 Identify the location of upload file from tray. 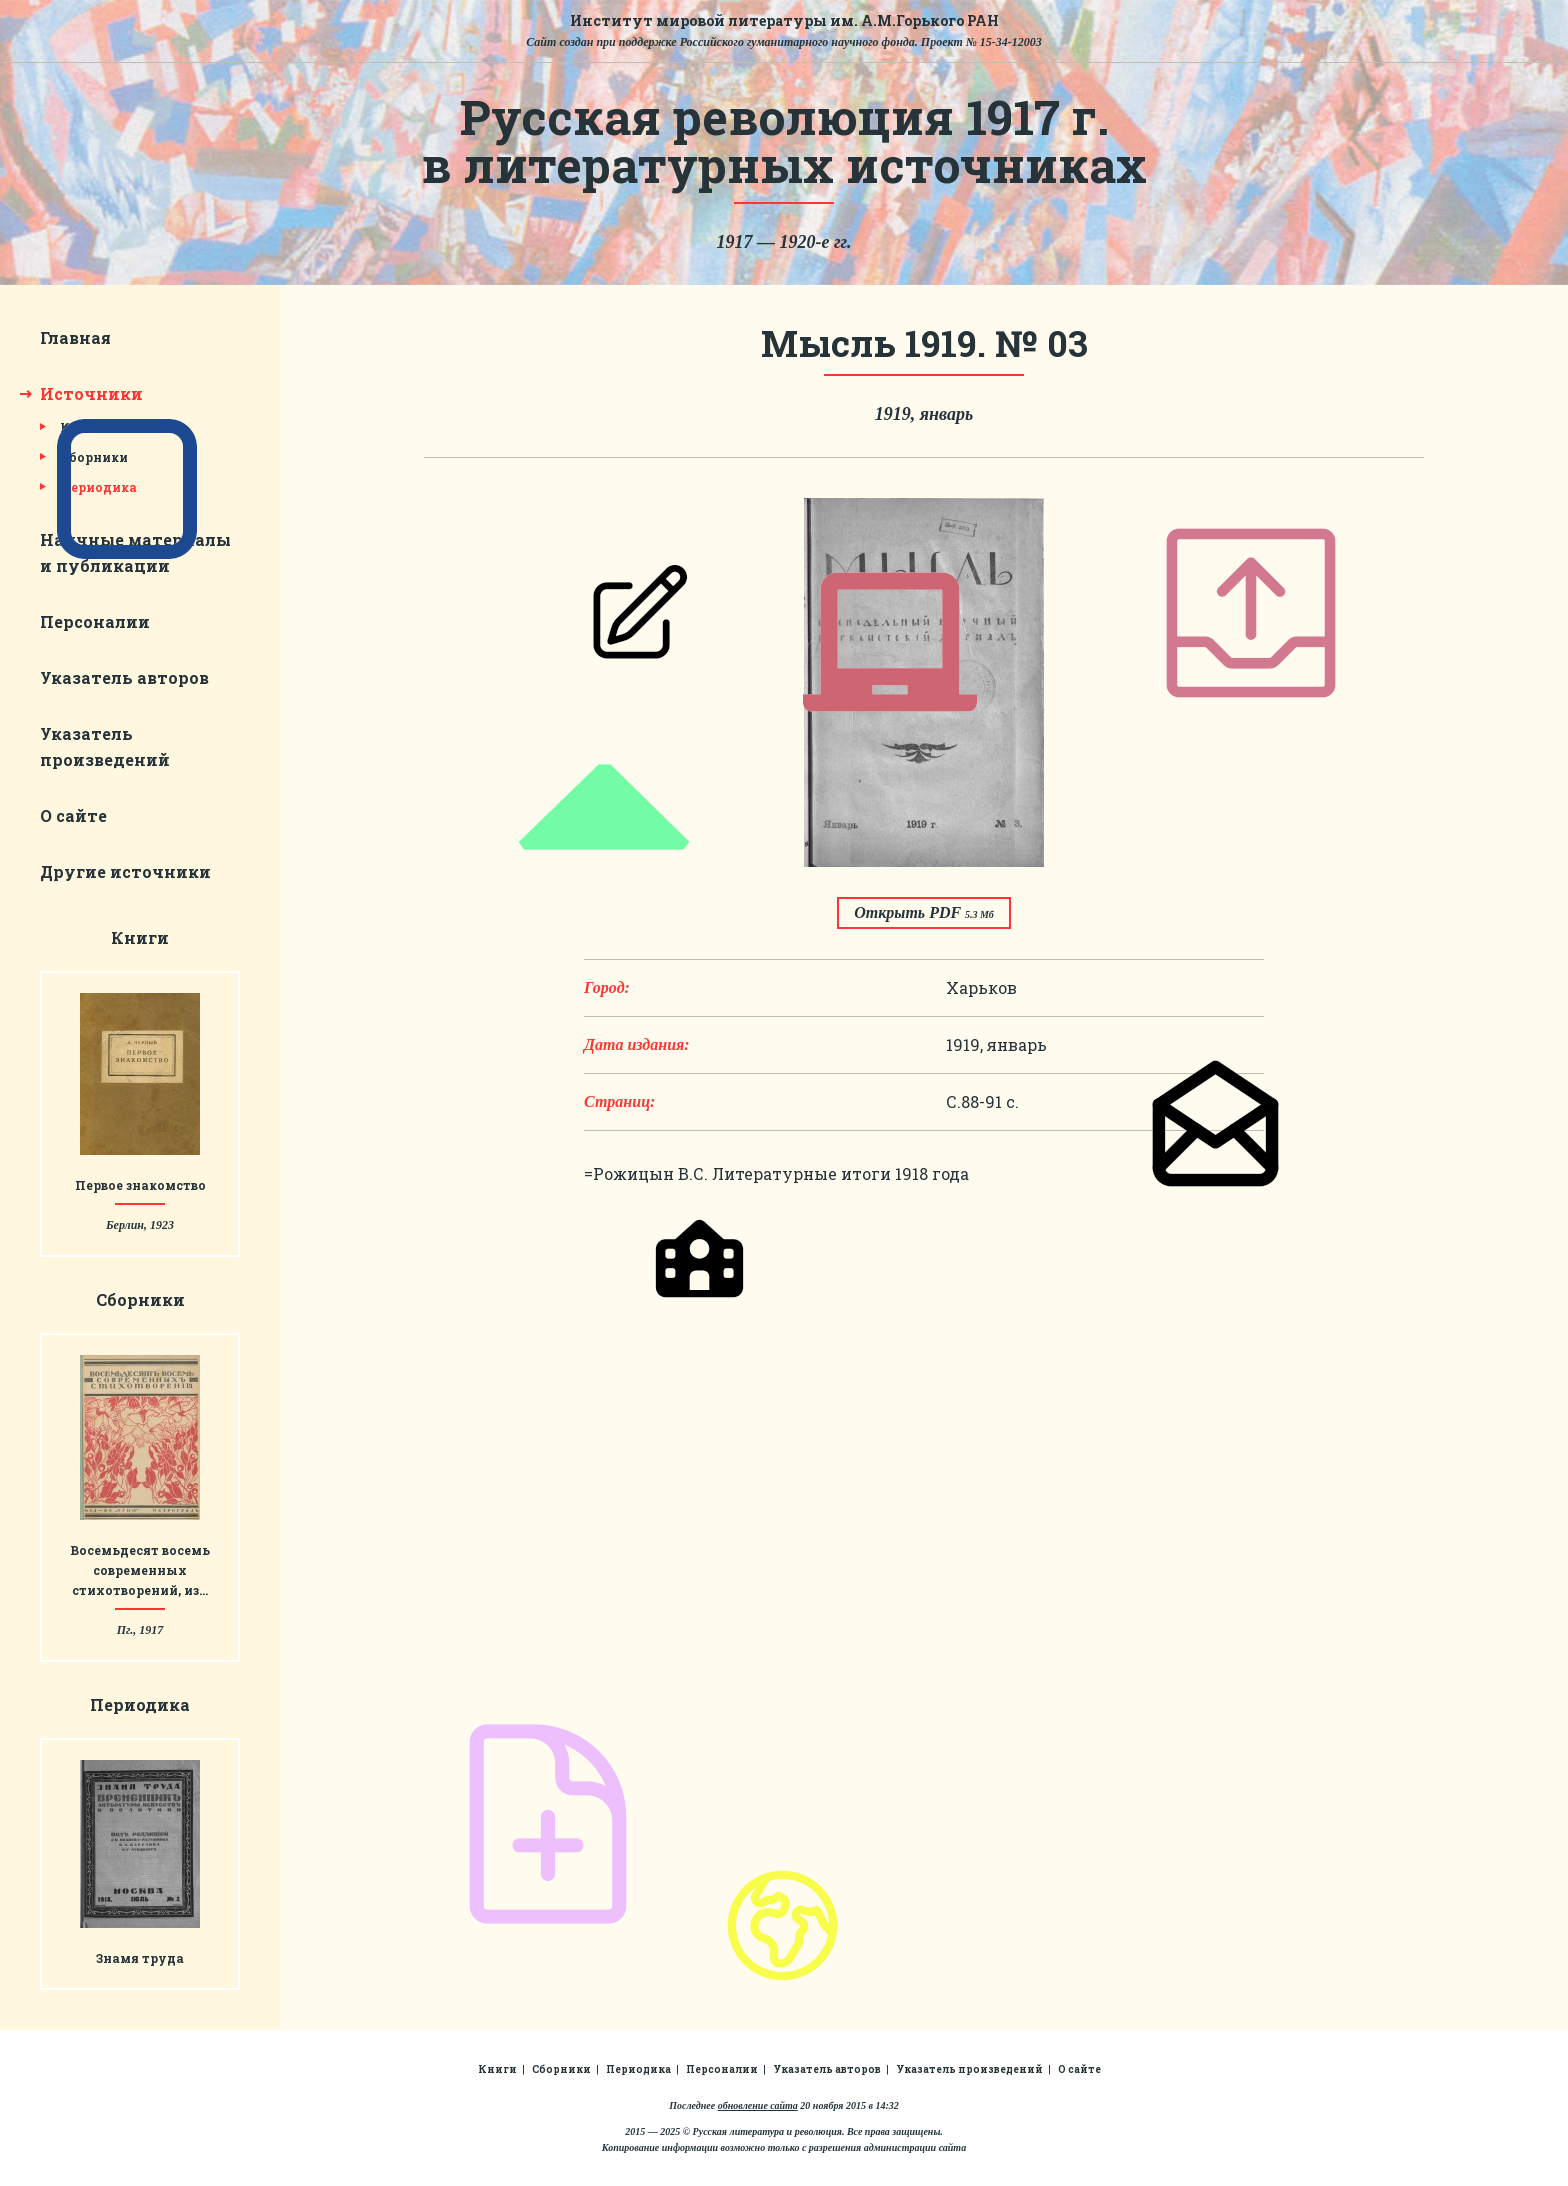
(1251, 613).